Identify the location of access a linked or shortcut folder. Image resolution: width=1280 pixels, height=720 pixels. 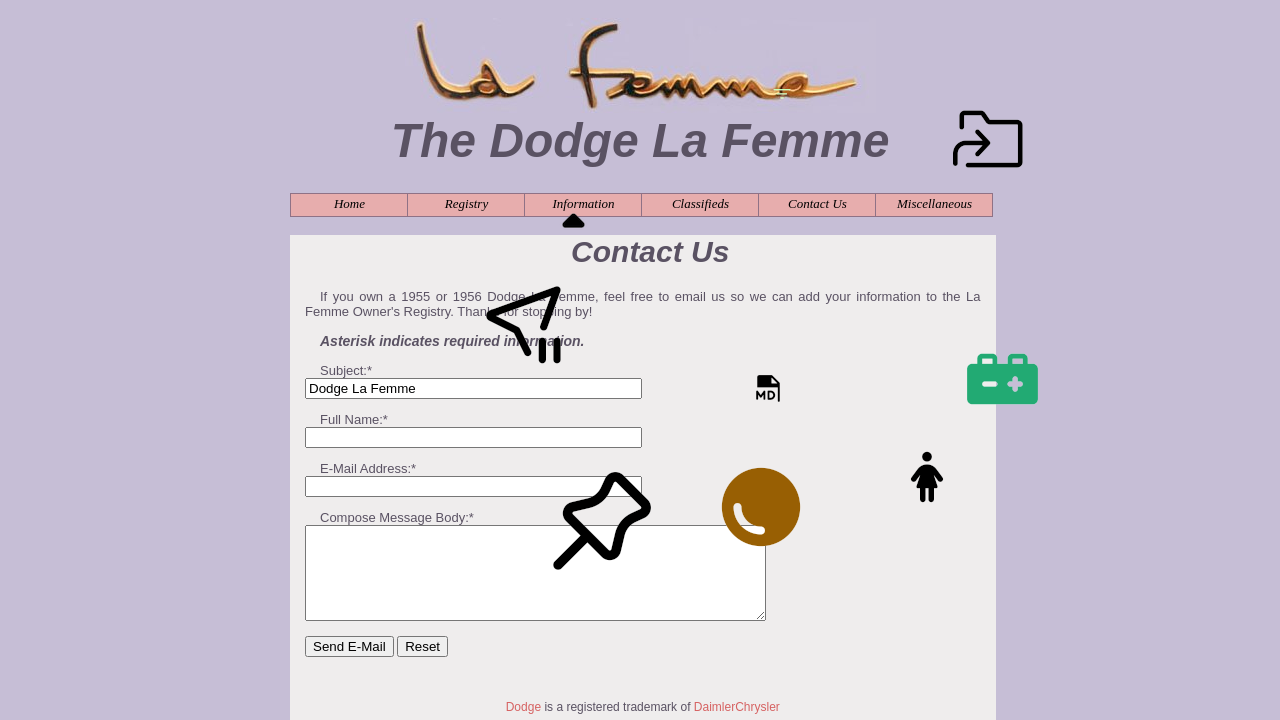
(991, 139).